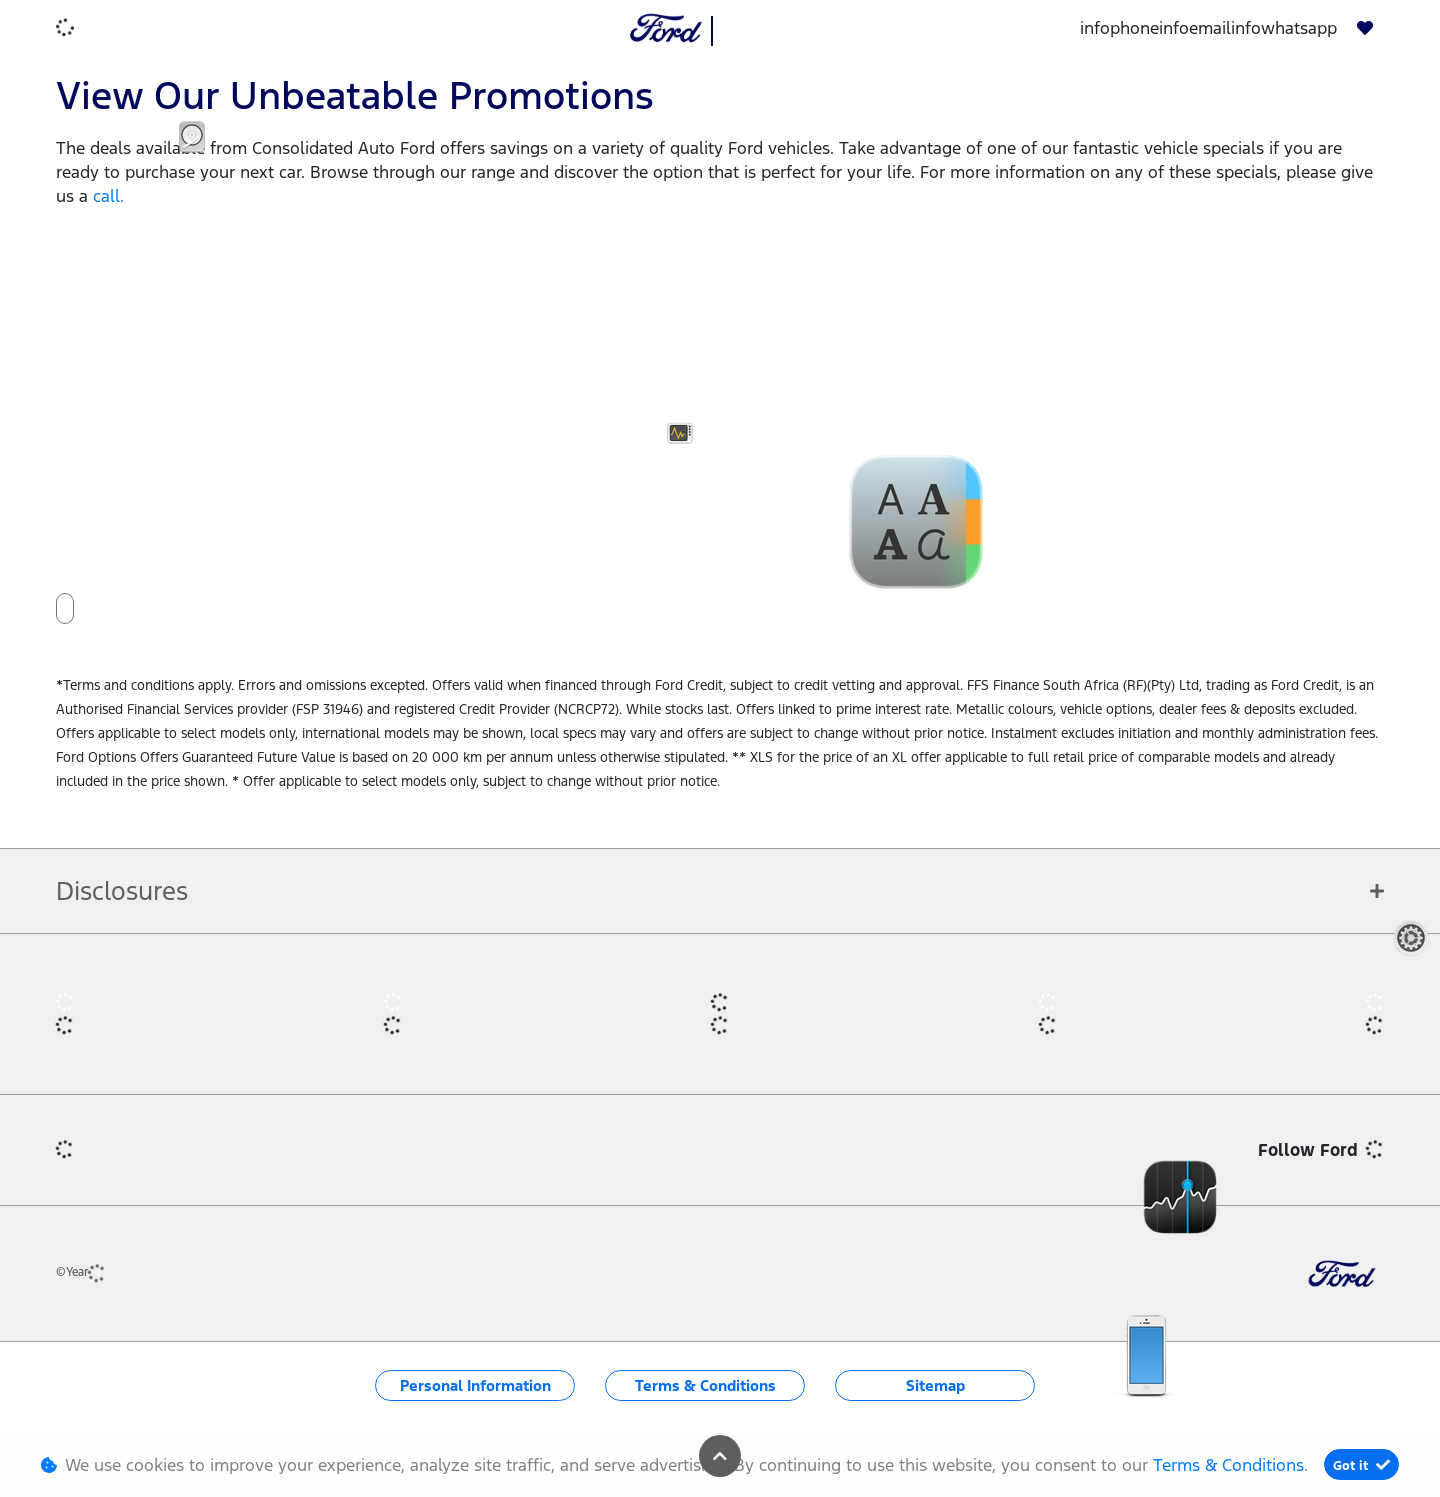 Image resolution: width=1440 pixels, height=1497 pixels. What do you see at coordinates (1146, 1356) in the screenshot?
I see `connect or sync an iPhone device` at bounding box center [1146, 1356].